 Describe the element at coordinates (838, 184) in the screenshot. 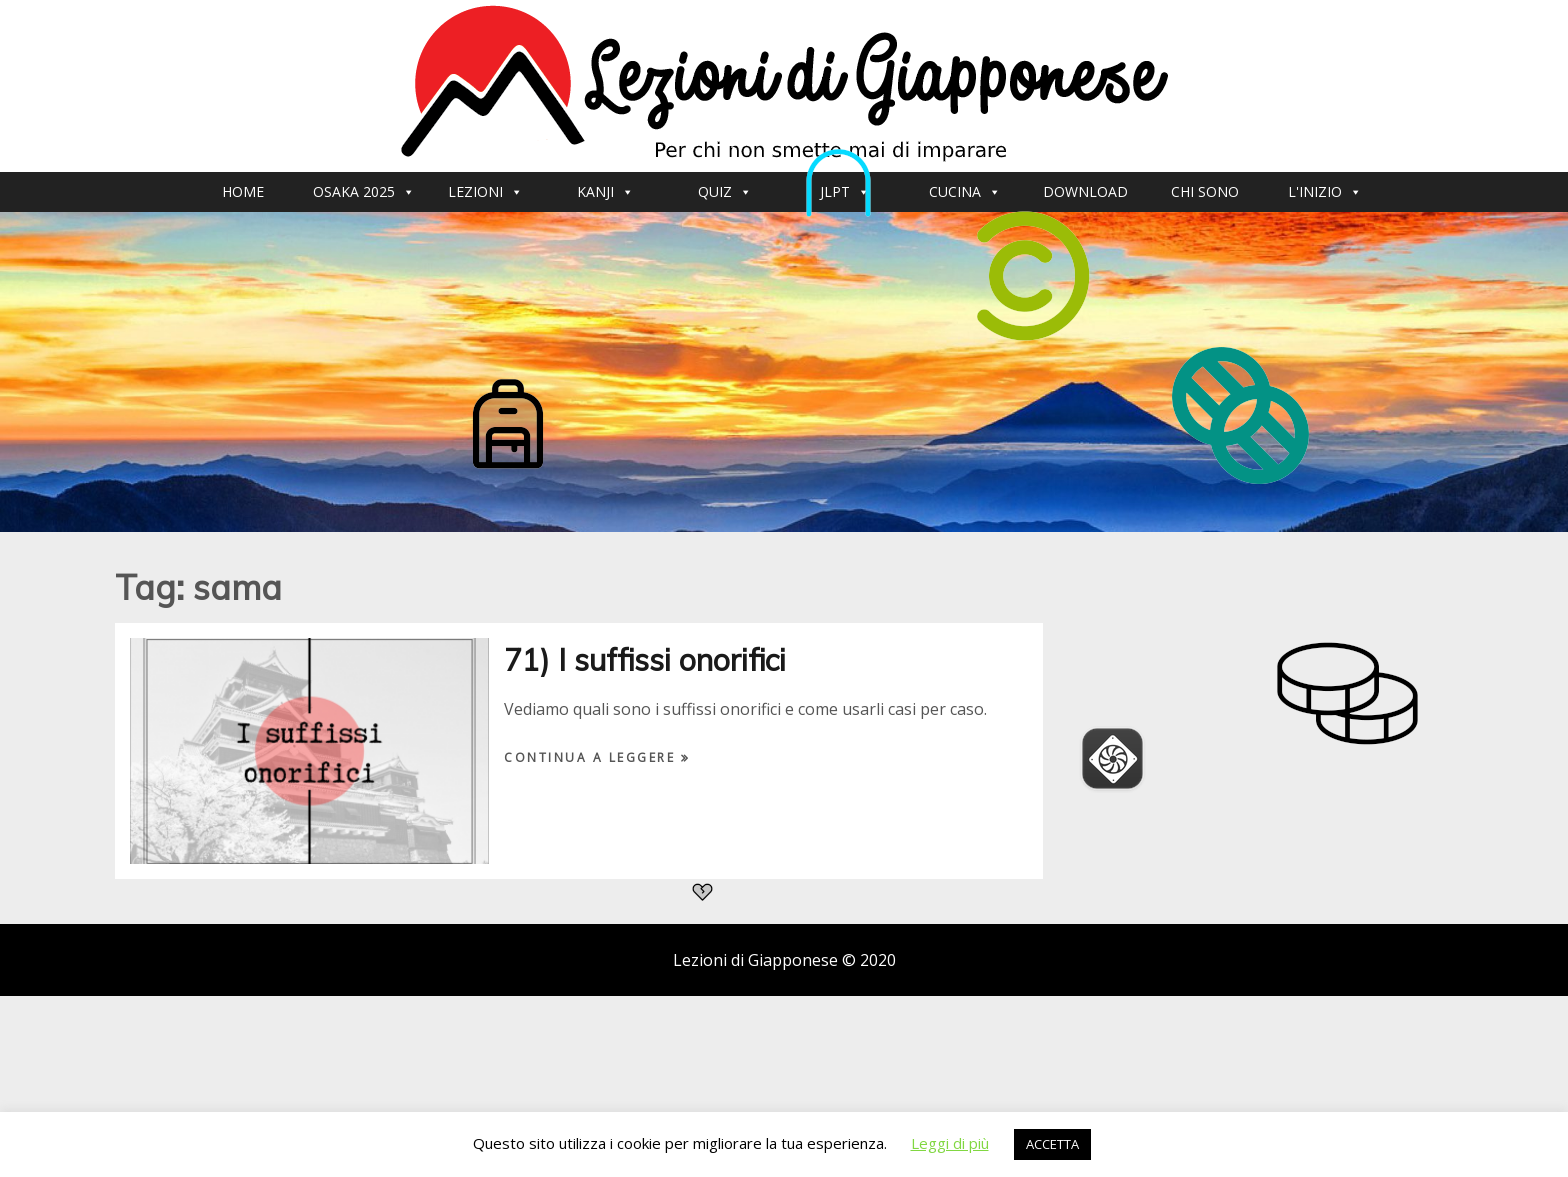

I see `indicates set intersection in data filtering` at that location.